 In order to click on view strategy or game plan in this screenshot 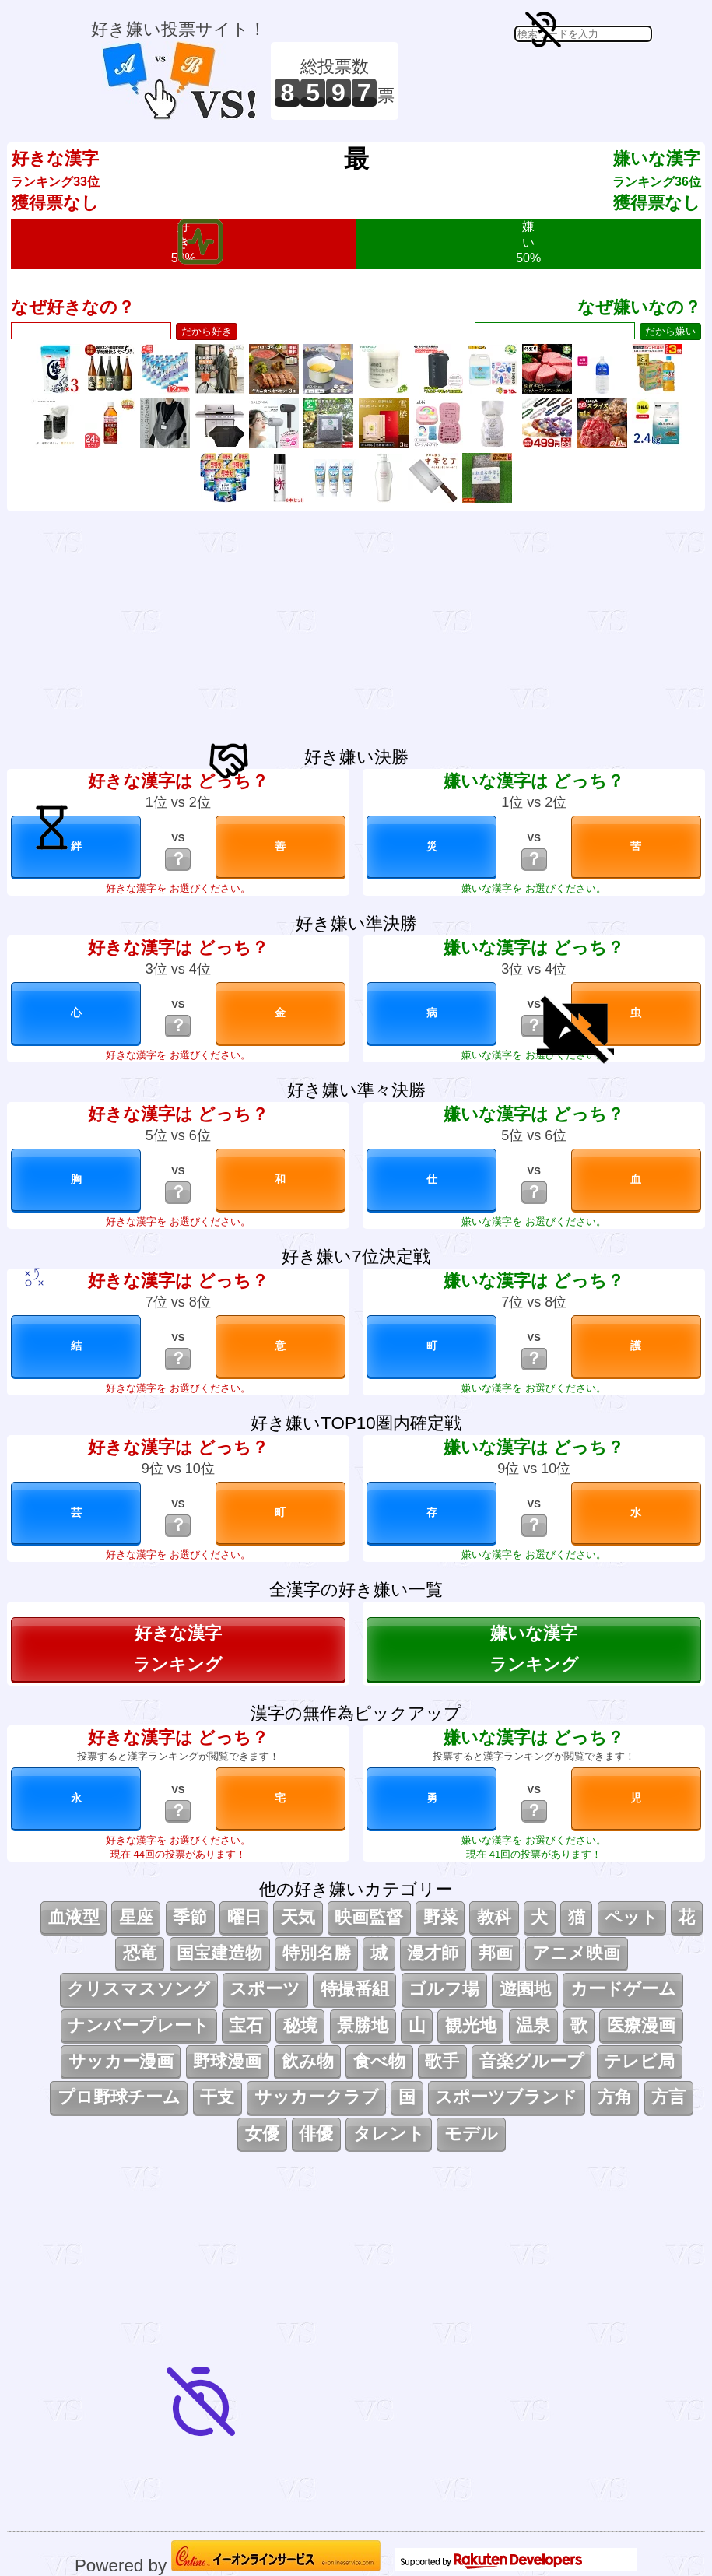, I will do `click(33, 1277)`.